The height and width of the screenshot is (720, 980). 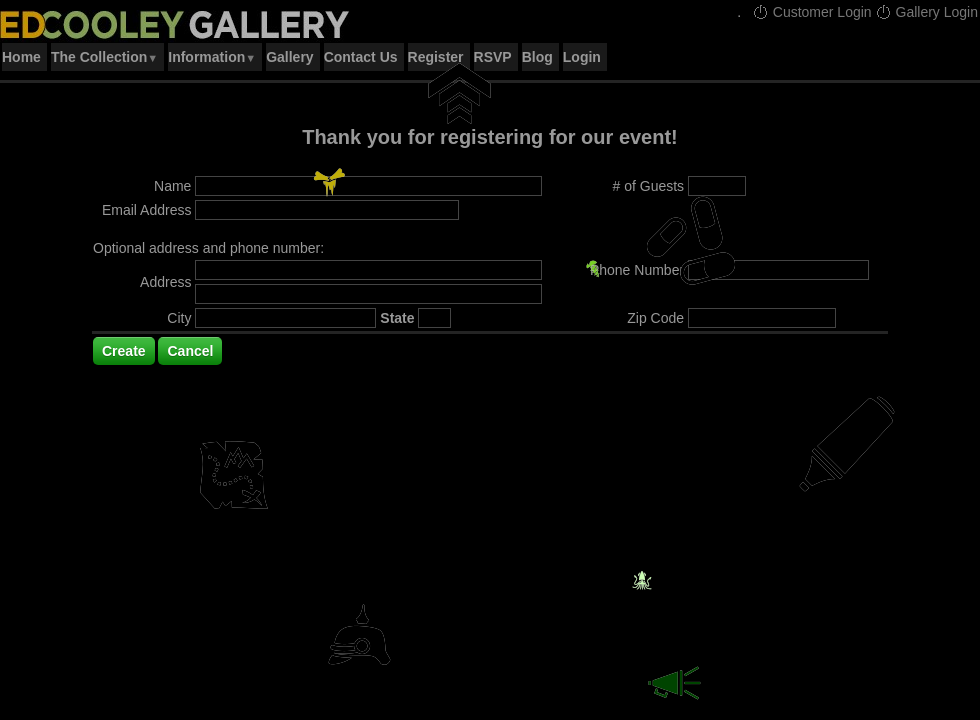 What do you see at coordinates (359, 637) in the screenshot?
I see `select prussian/german historical faction` at bounding box center [359, 637].